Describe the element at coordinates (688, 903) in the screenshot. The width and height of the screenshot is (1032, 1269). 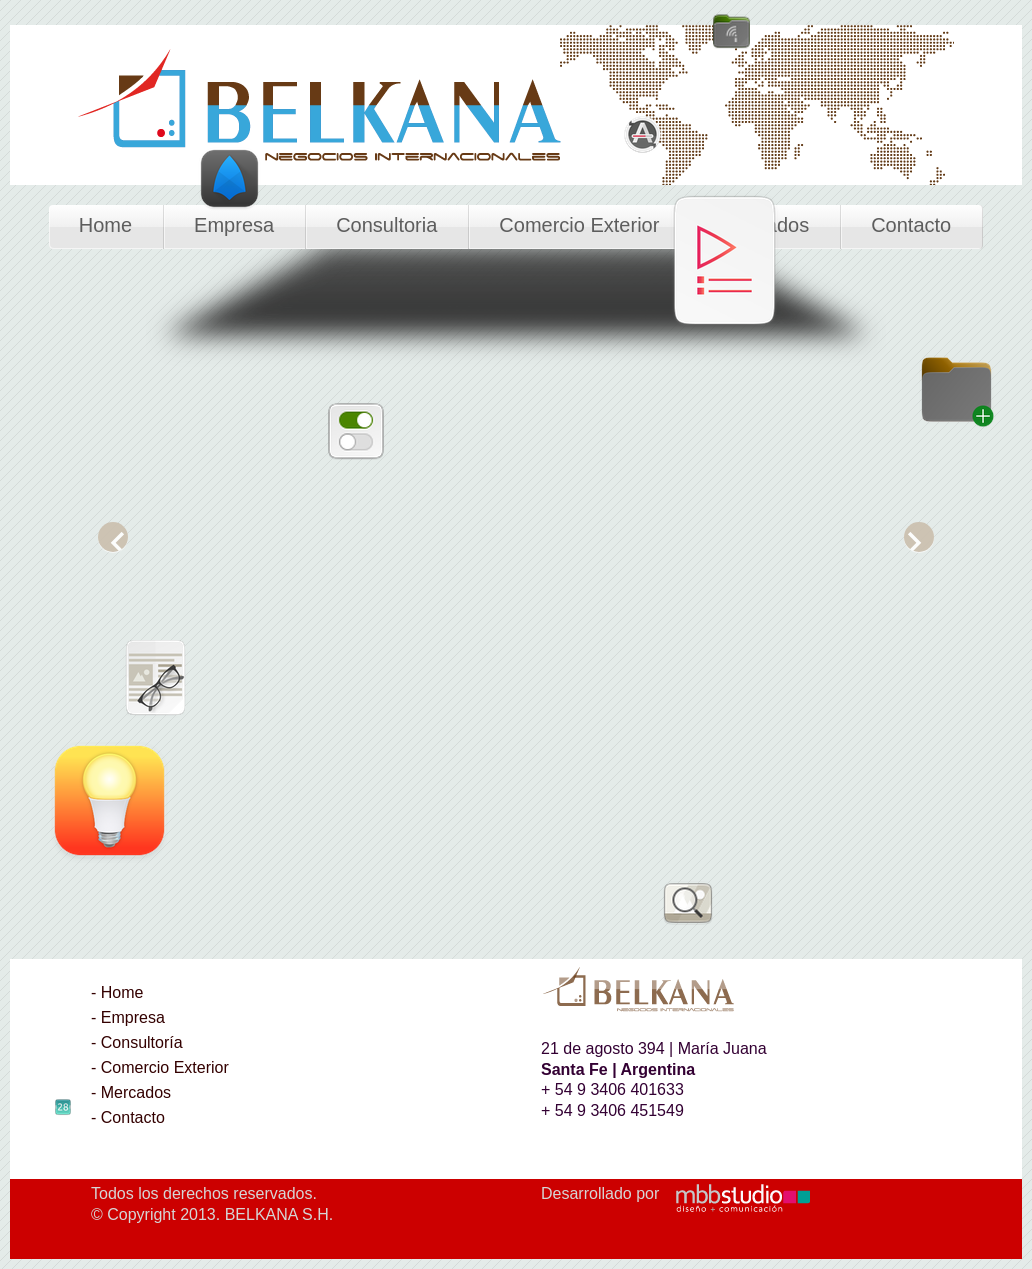
I see `open eye of gnome image viewer` at that location.